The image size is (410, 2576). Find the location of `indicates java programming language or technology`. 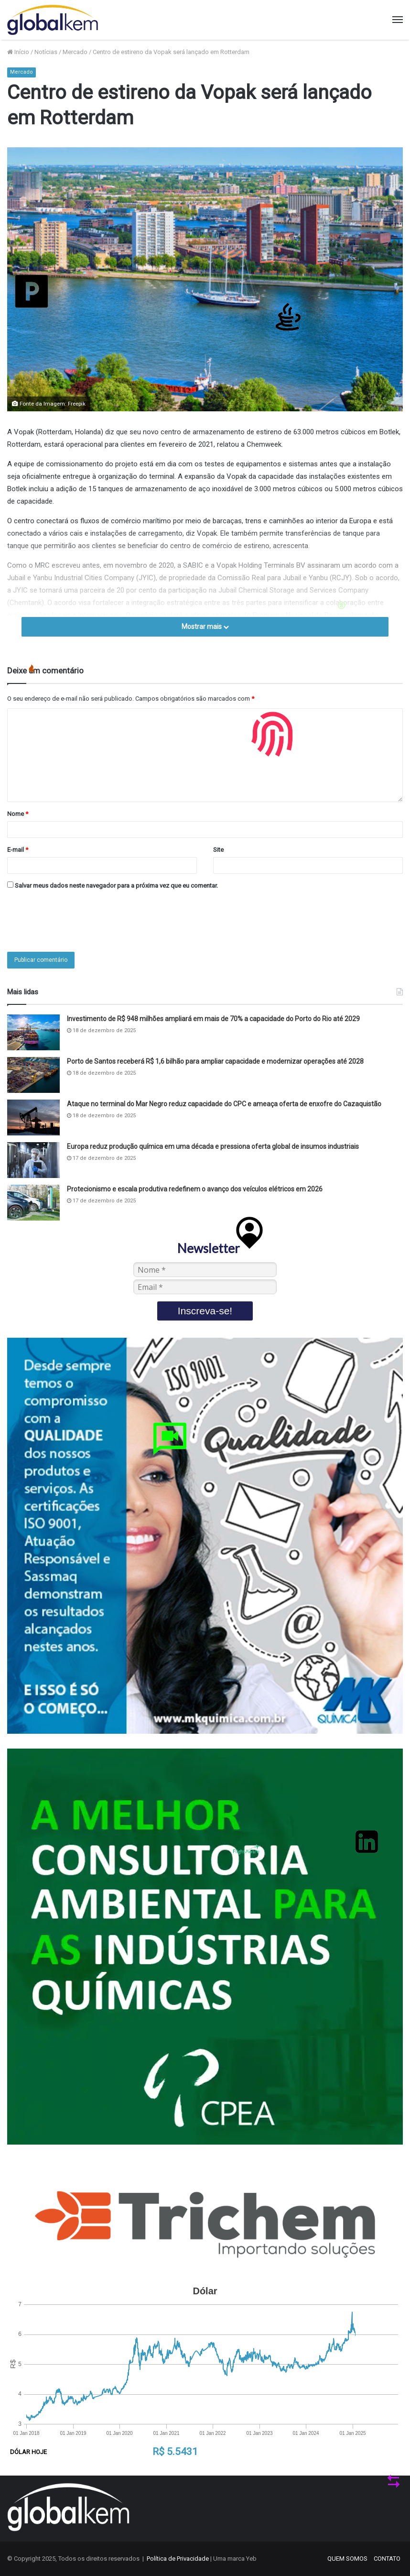

indicates java programming language or technology is located at coordinates (288, 318).